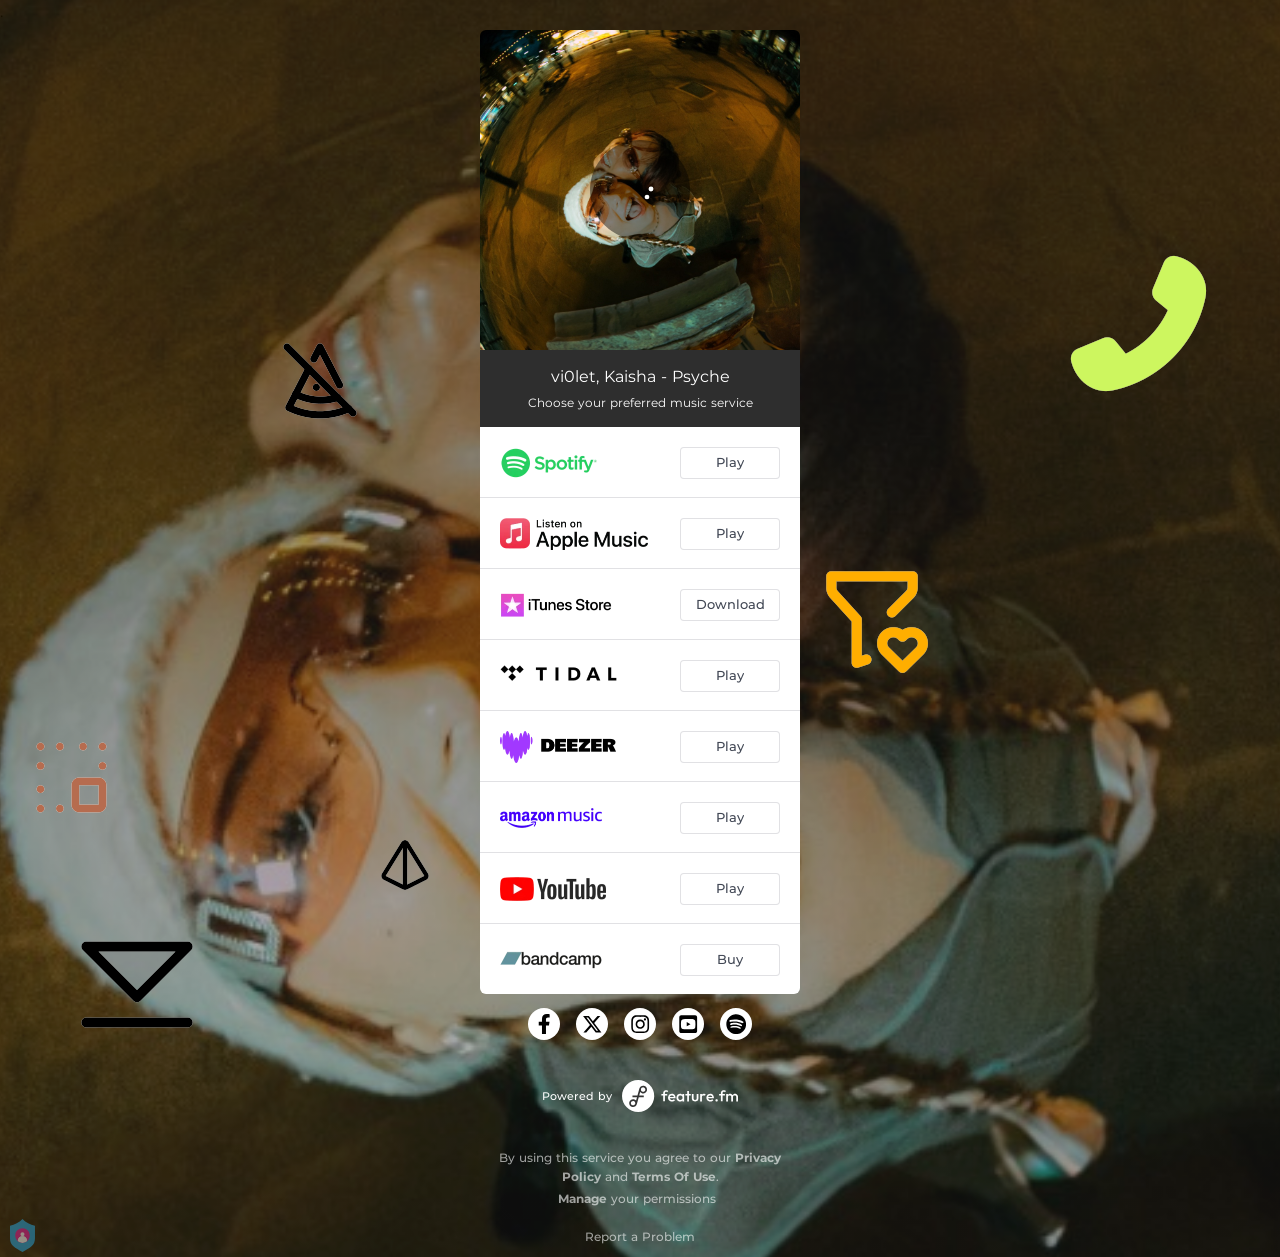  I want to click on indicates pizza is unavailable or sold out, so click(320, 380).